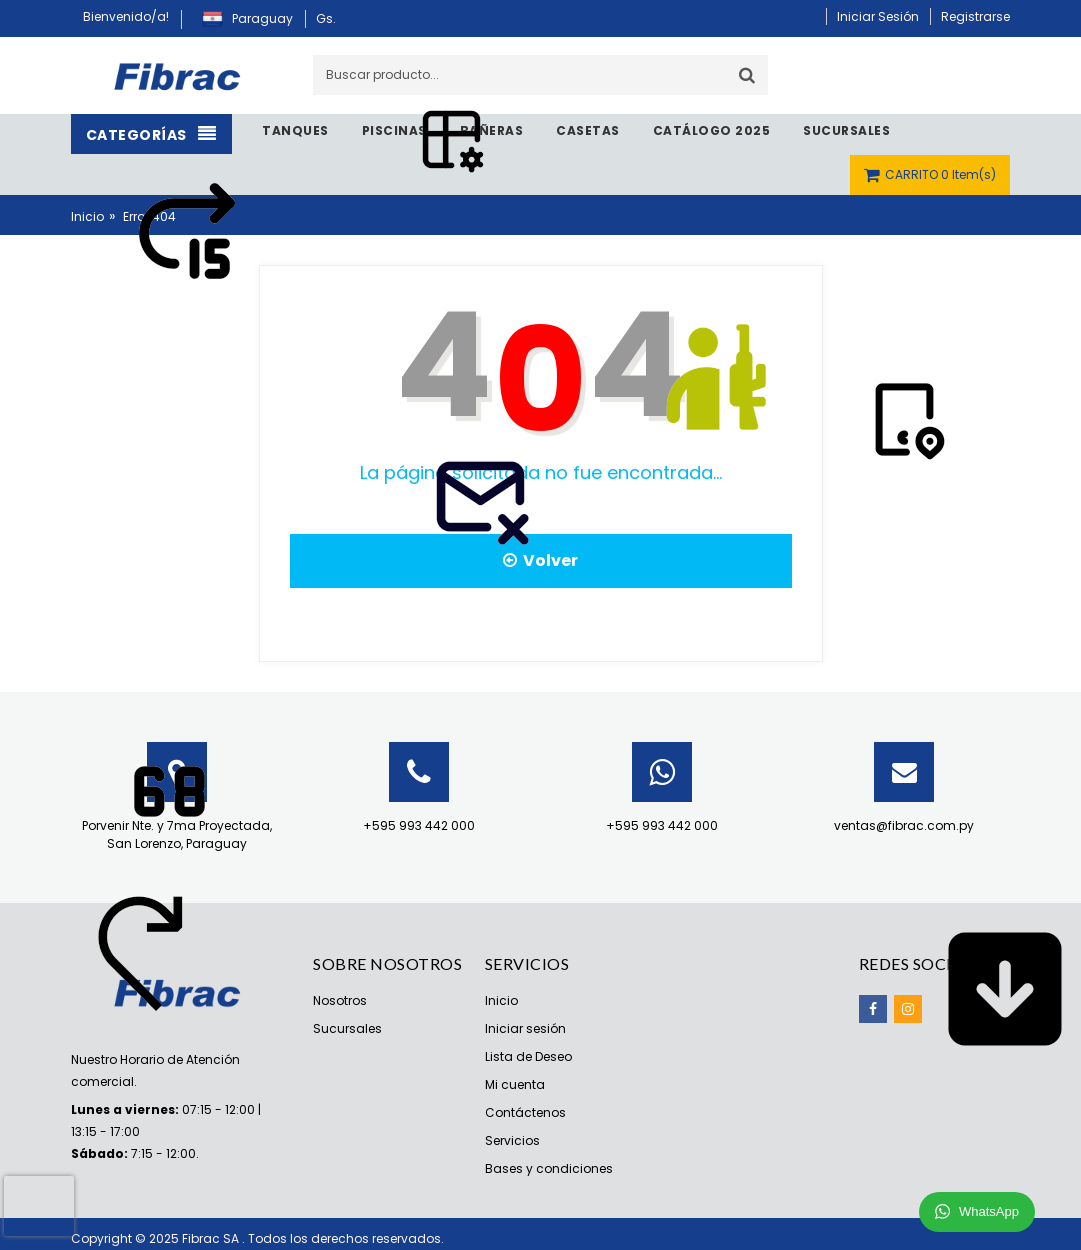  I want to click on indicates military or armed personnel, so click(713, 377).